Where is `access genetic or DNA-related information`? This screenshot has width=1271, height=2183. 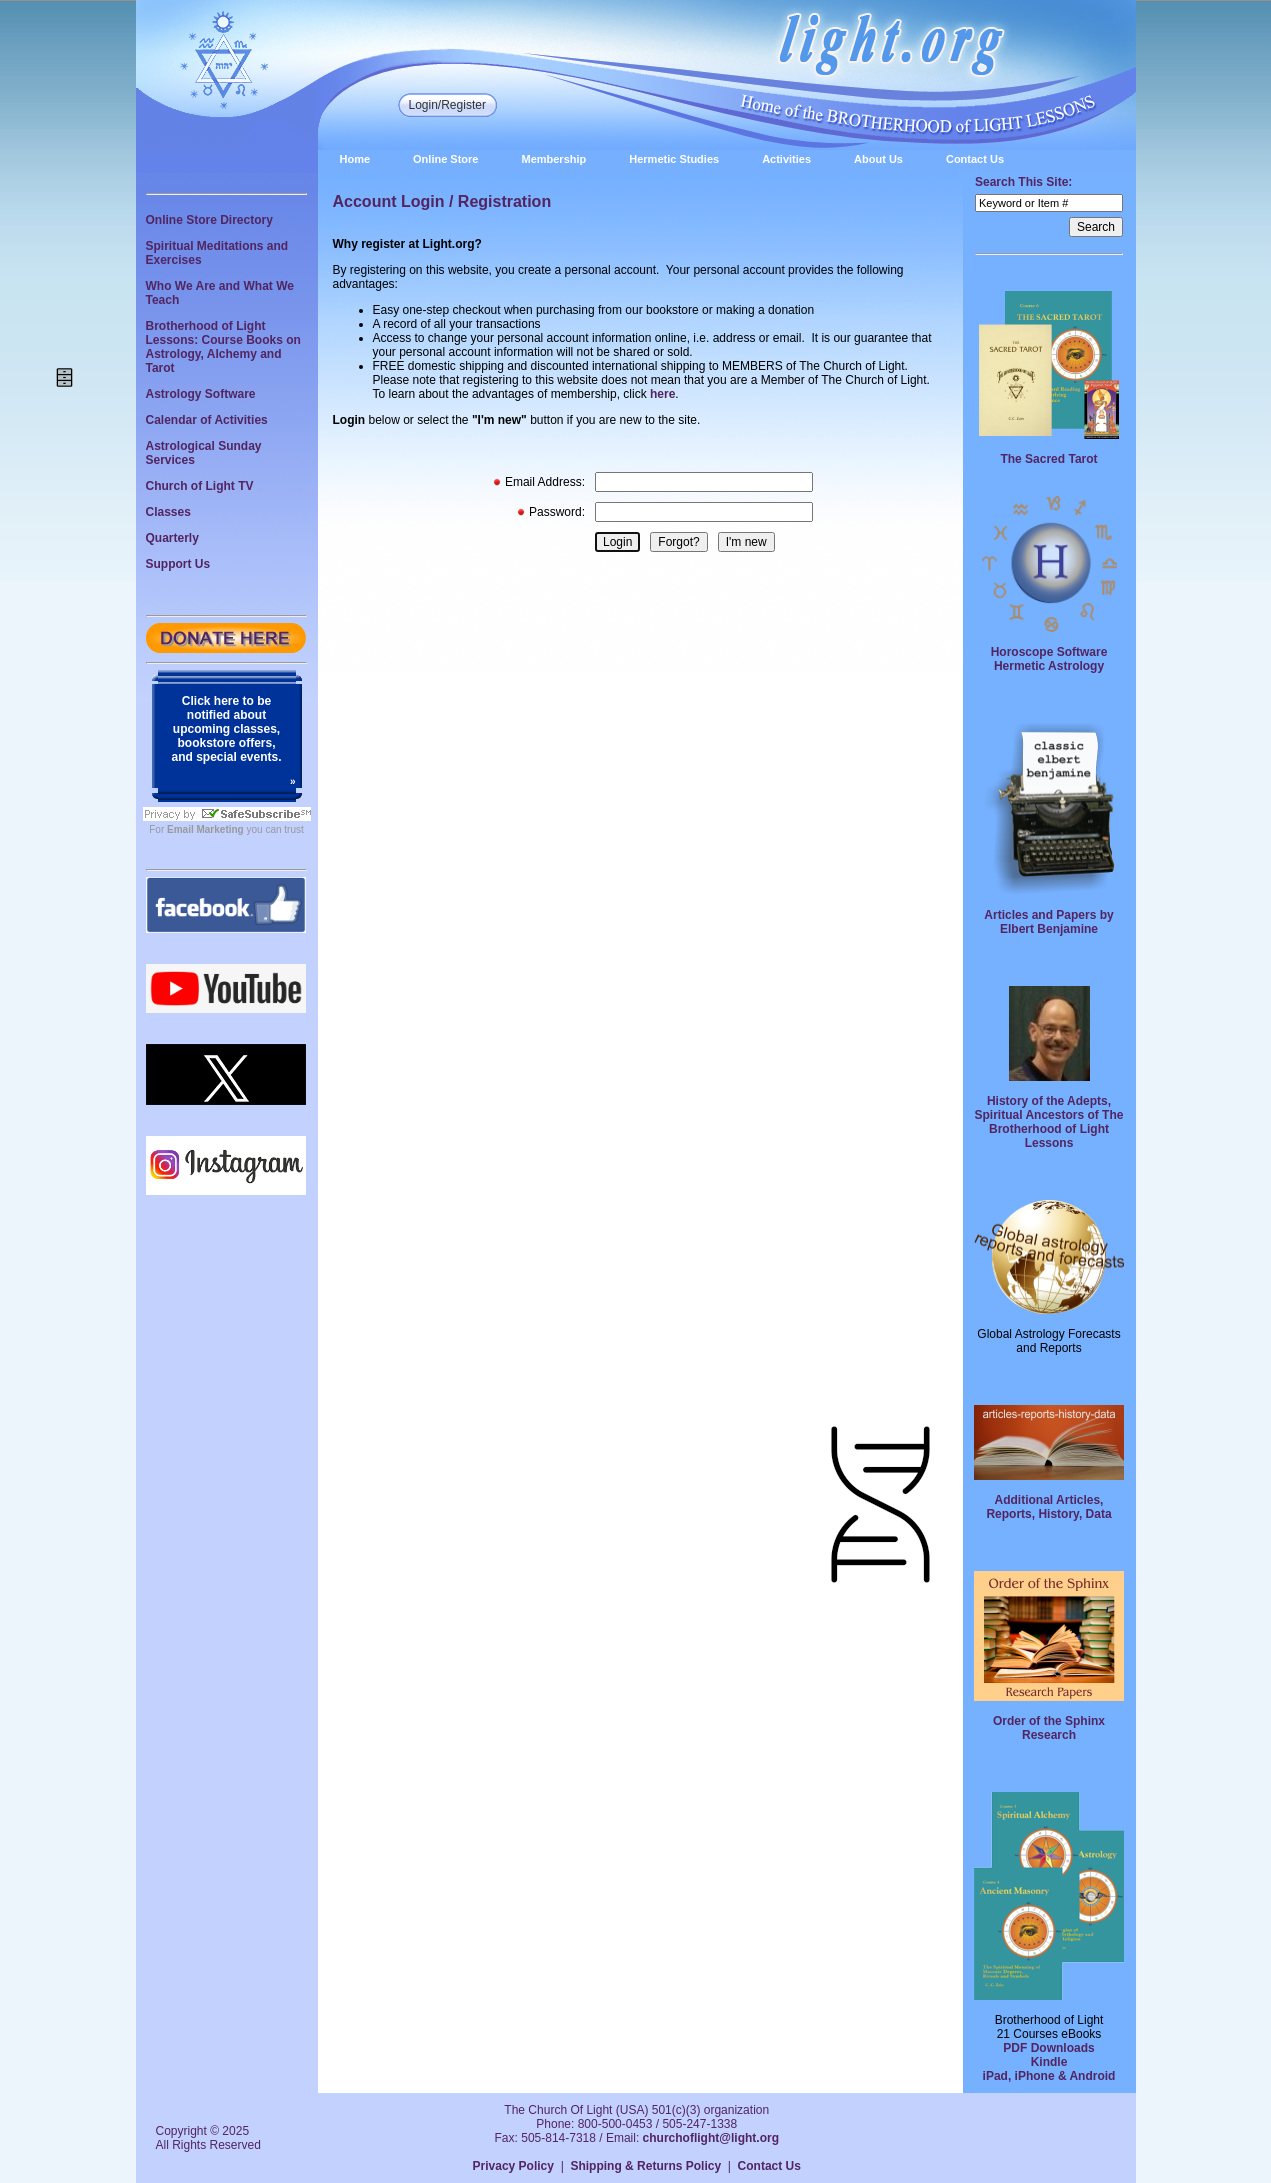
access genetic or DNA-related information is located at coordinates (880, 1504).